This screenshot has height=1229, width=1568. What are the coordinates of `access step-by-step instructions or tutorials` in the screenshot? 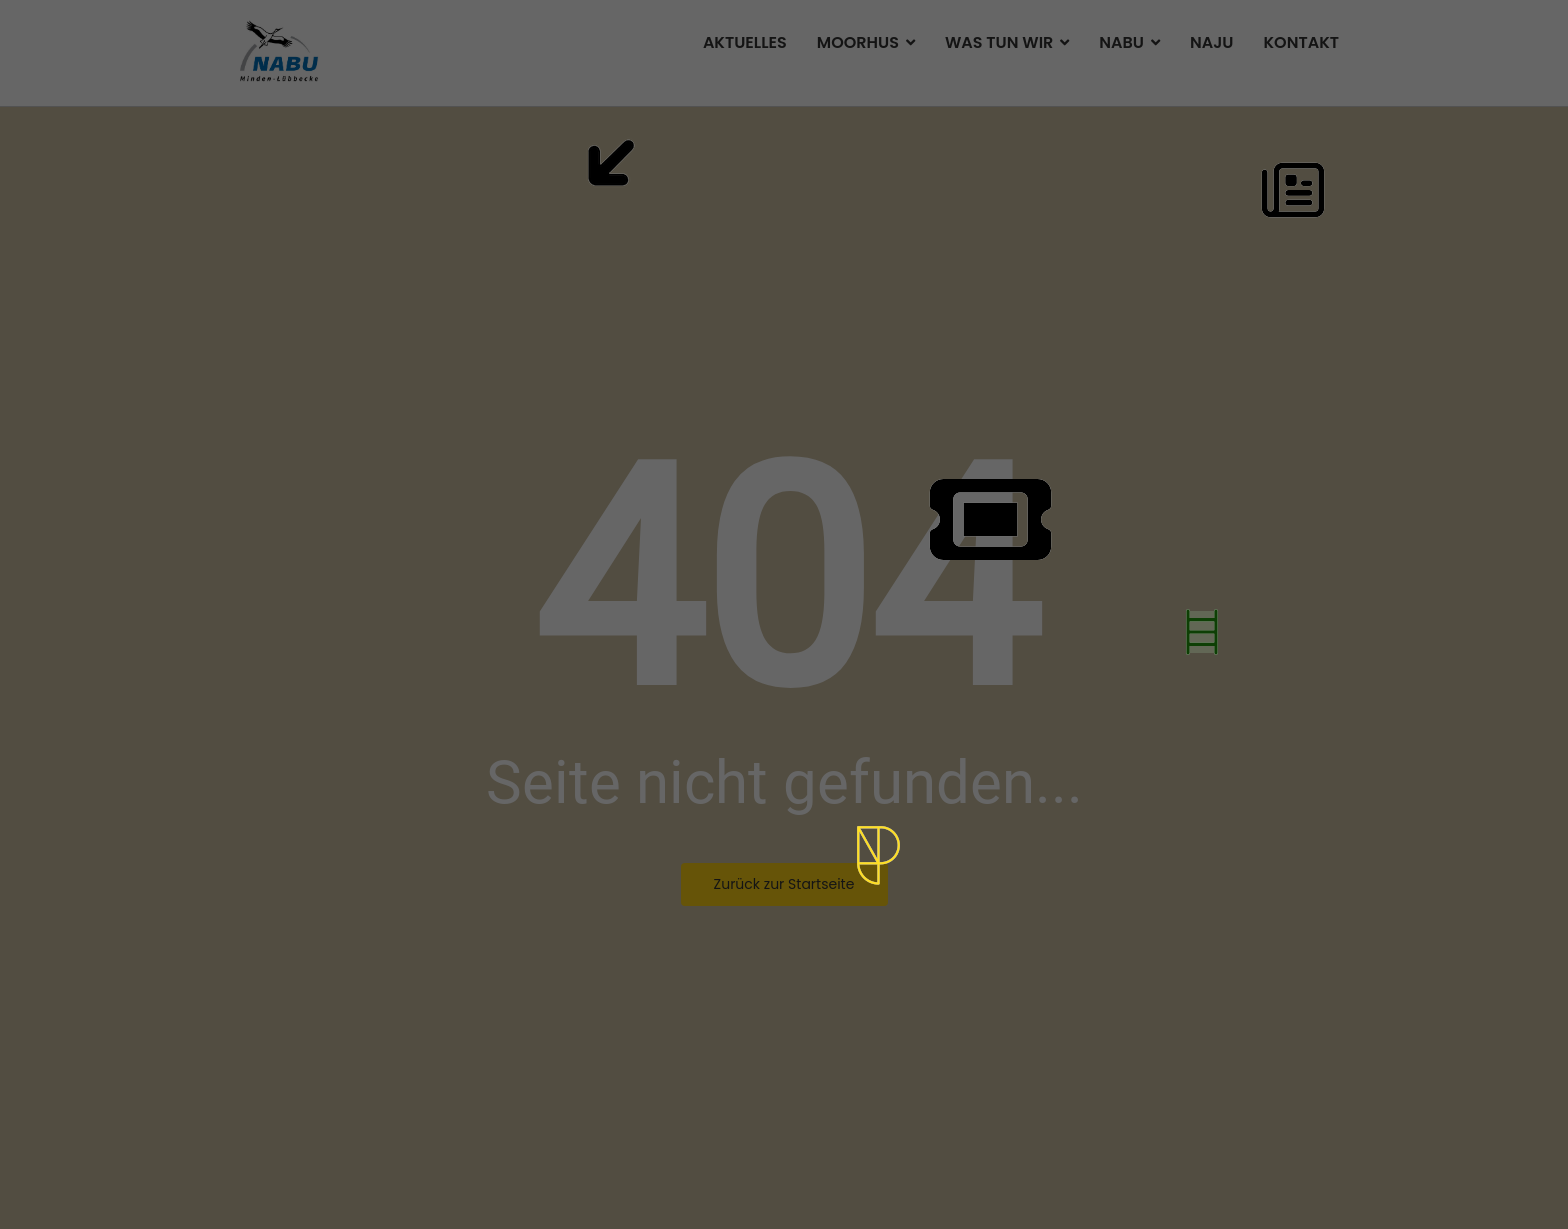 It's located at (1202, 632).